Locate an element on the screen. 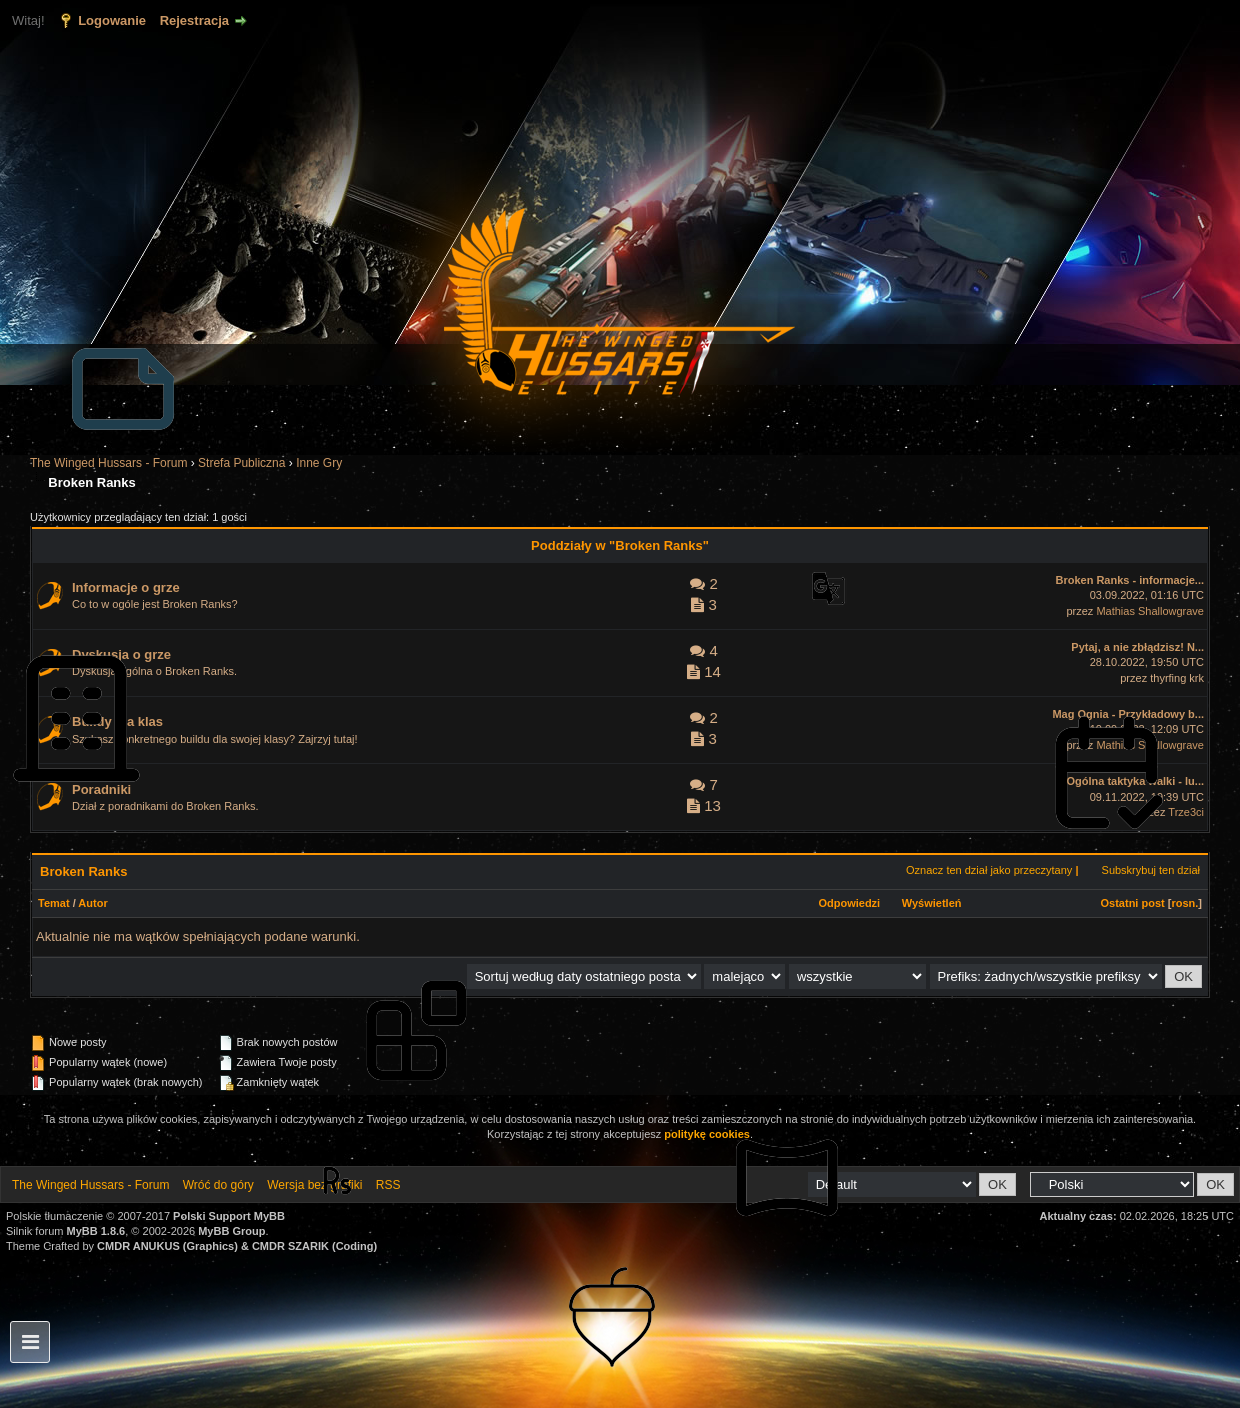 The height and width of the screenshot is (1408, 1240). nature or outdoors category indicator is located at coordinates (612, 1317).